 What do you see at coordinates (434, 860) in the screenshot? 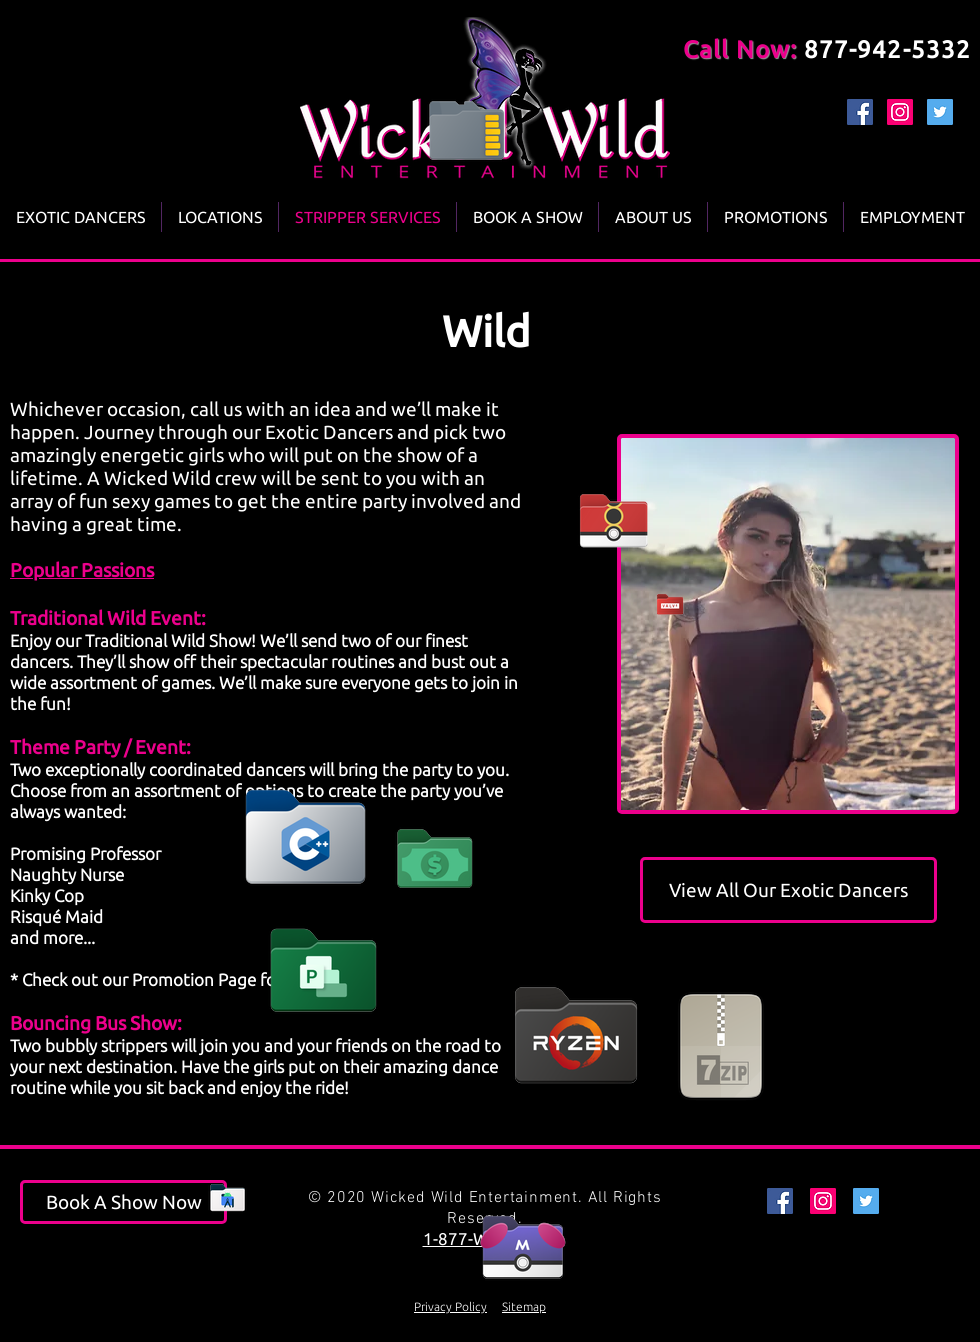
I see `open folder containing financial documents` at bounding box center [434, 860].